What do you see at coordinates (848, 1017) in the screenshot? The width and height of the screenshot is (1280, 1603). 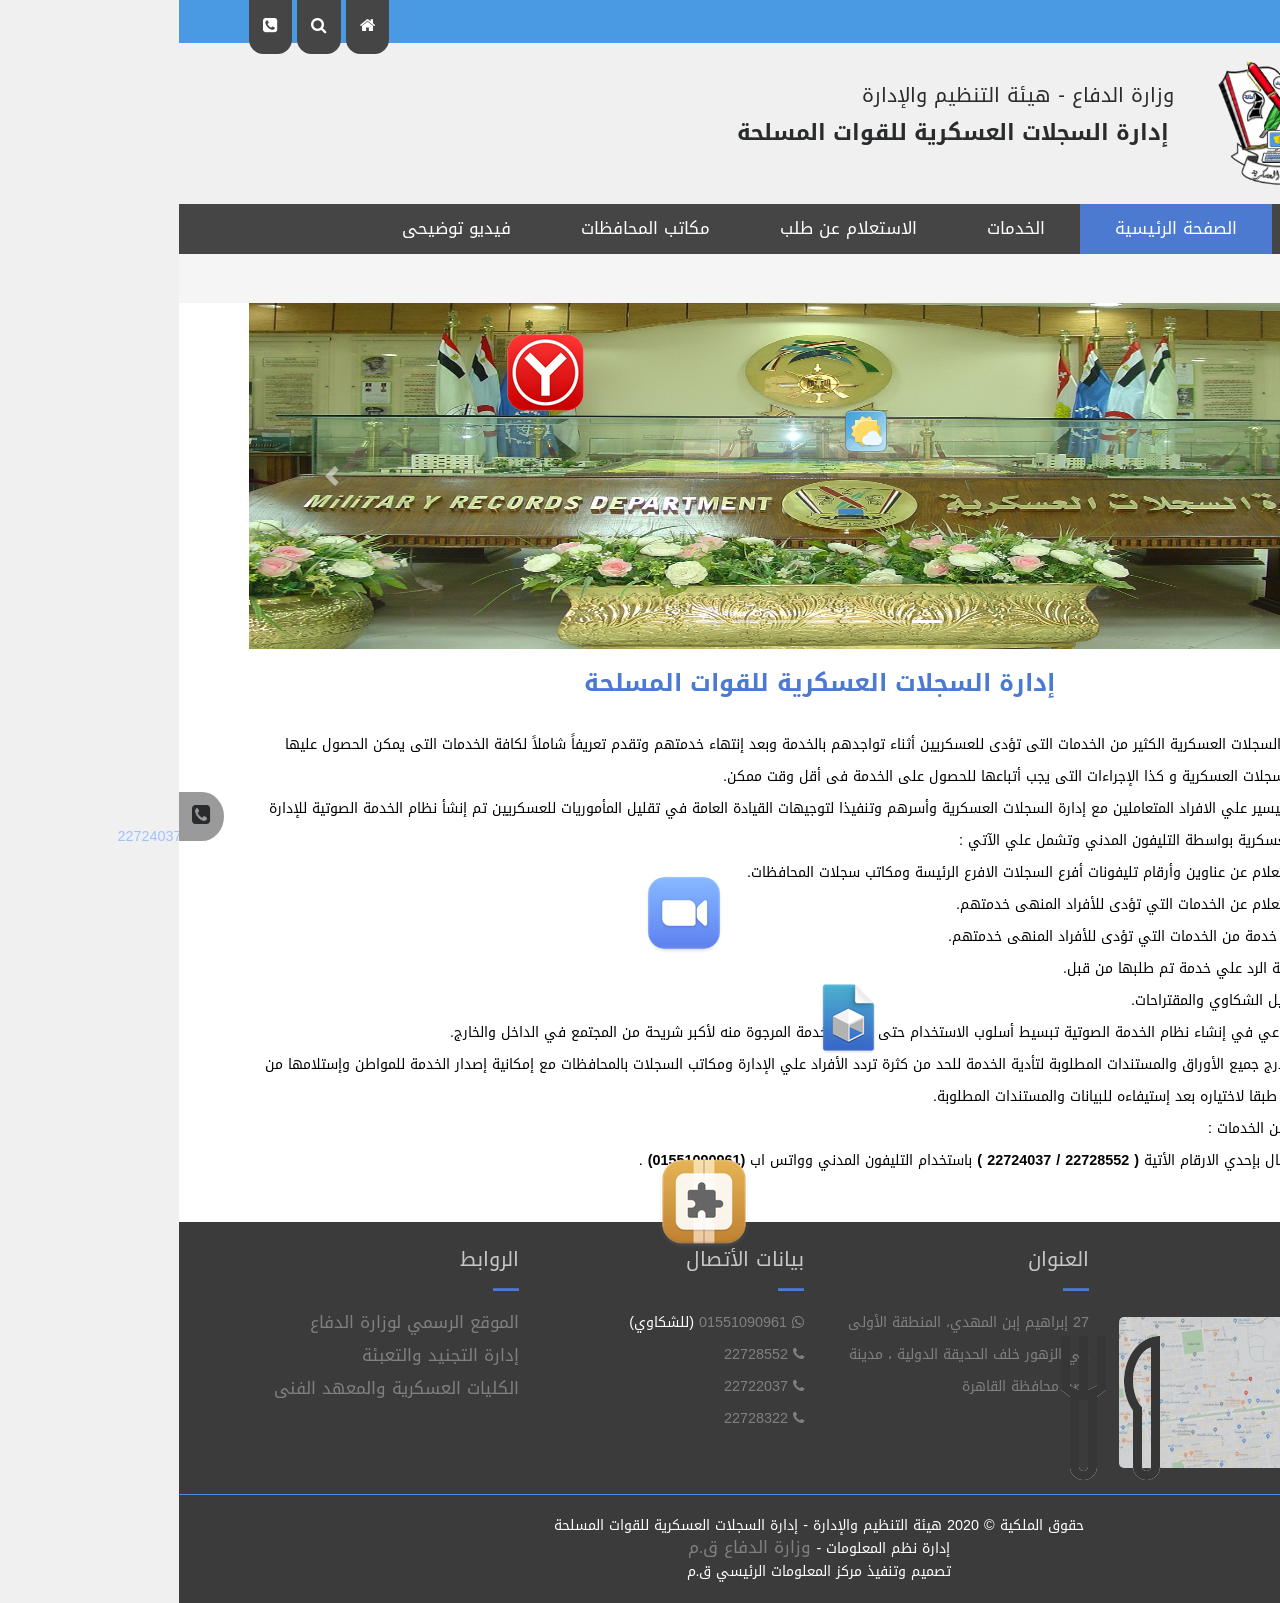 I see `flatpak application reference file` at bounding box center [848, 1017].